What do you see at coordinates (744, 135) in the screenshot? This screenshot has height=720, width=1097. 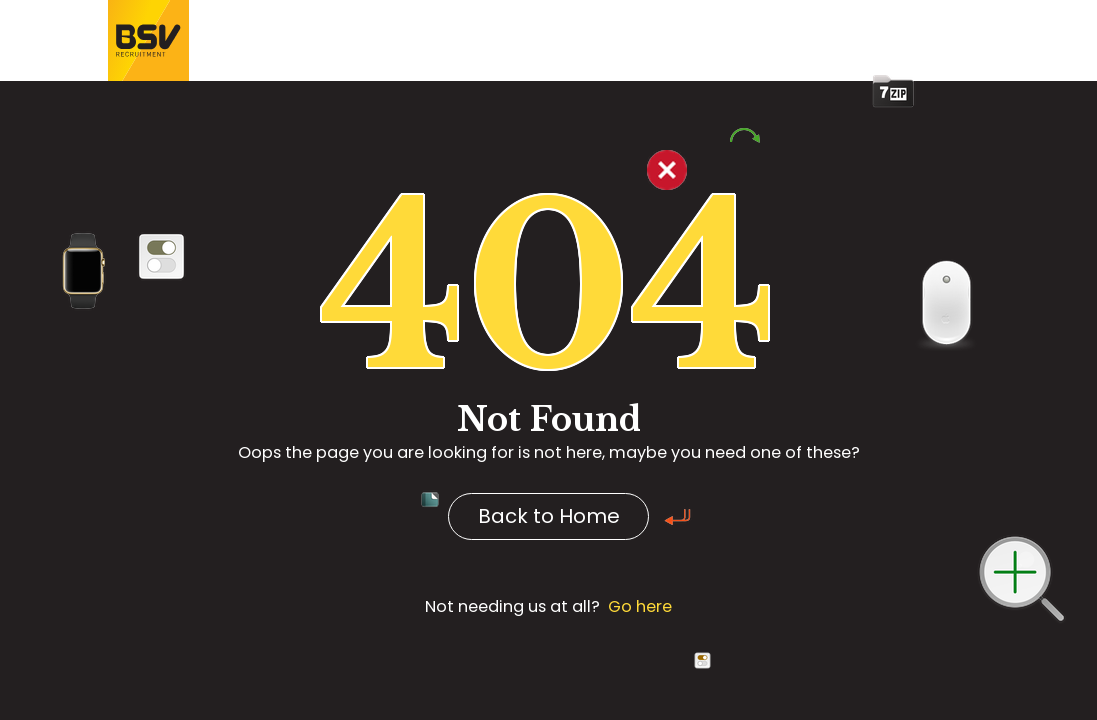 I see `redo the last undone action` at bounding box center [744, 135].